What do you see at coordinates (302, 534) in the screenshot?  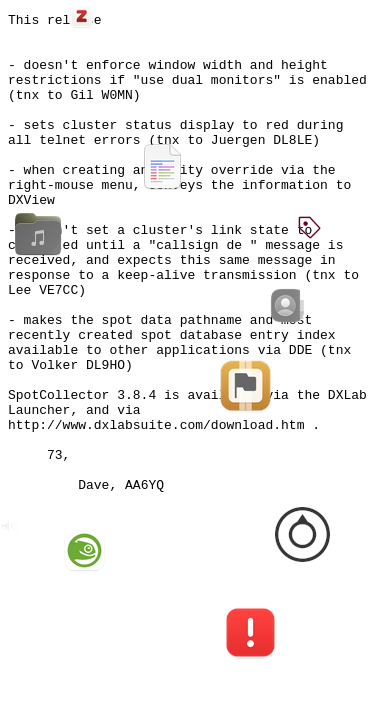 I see `access privacy settings` at bounding box center [302, 534].